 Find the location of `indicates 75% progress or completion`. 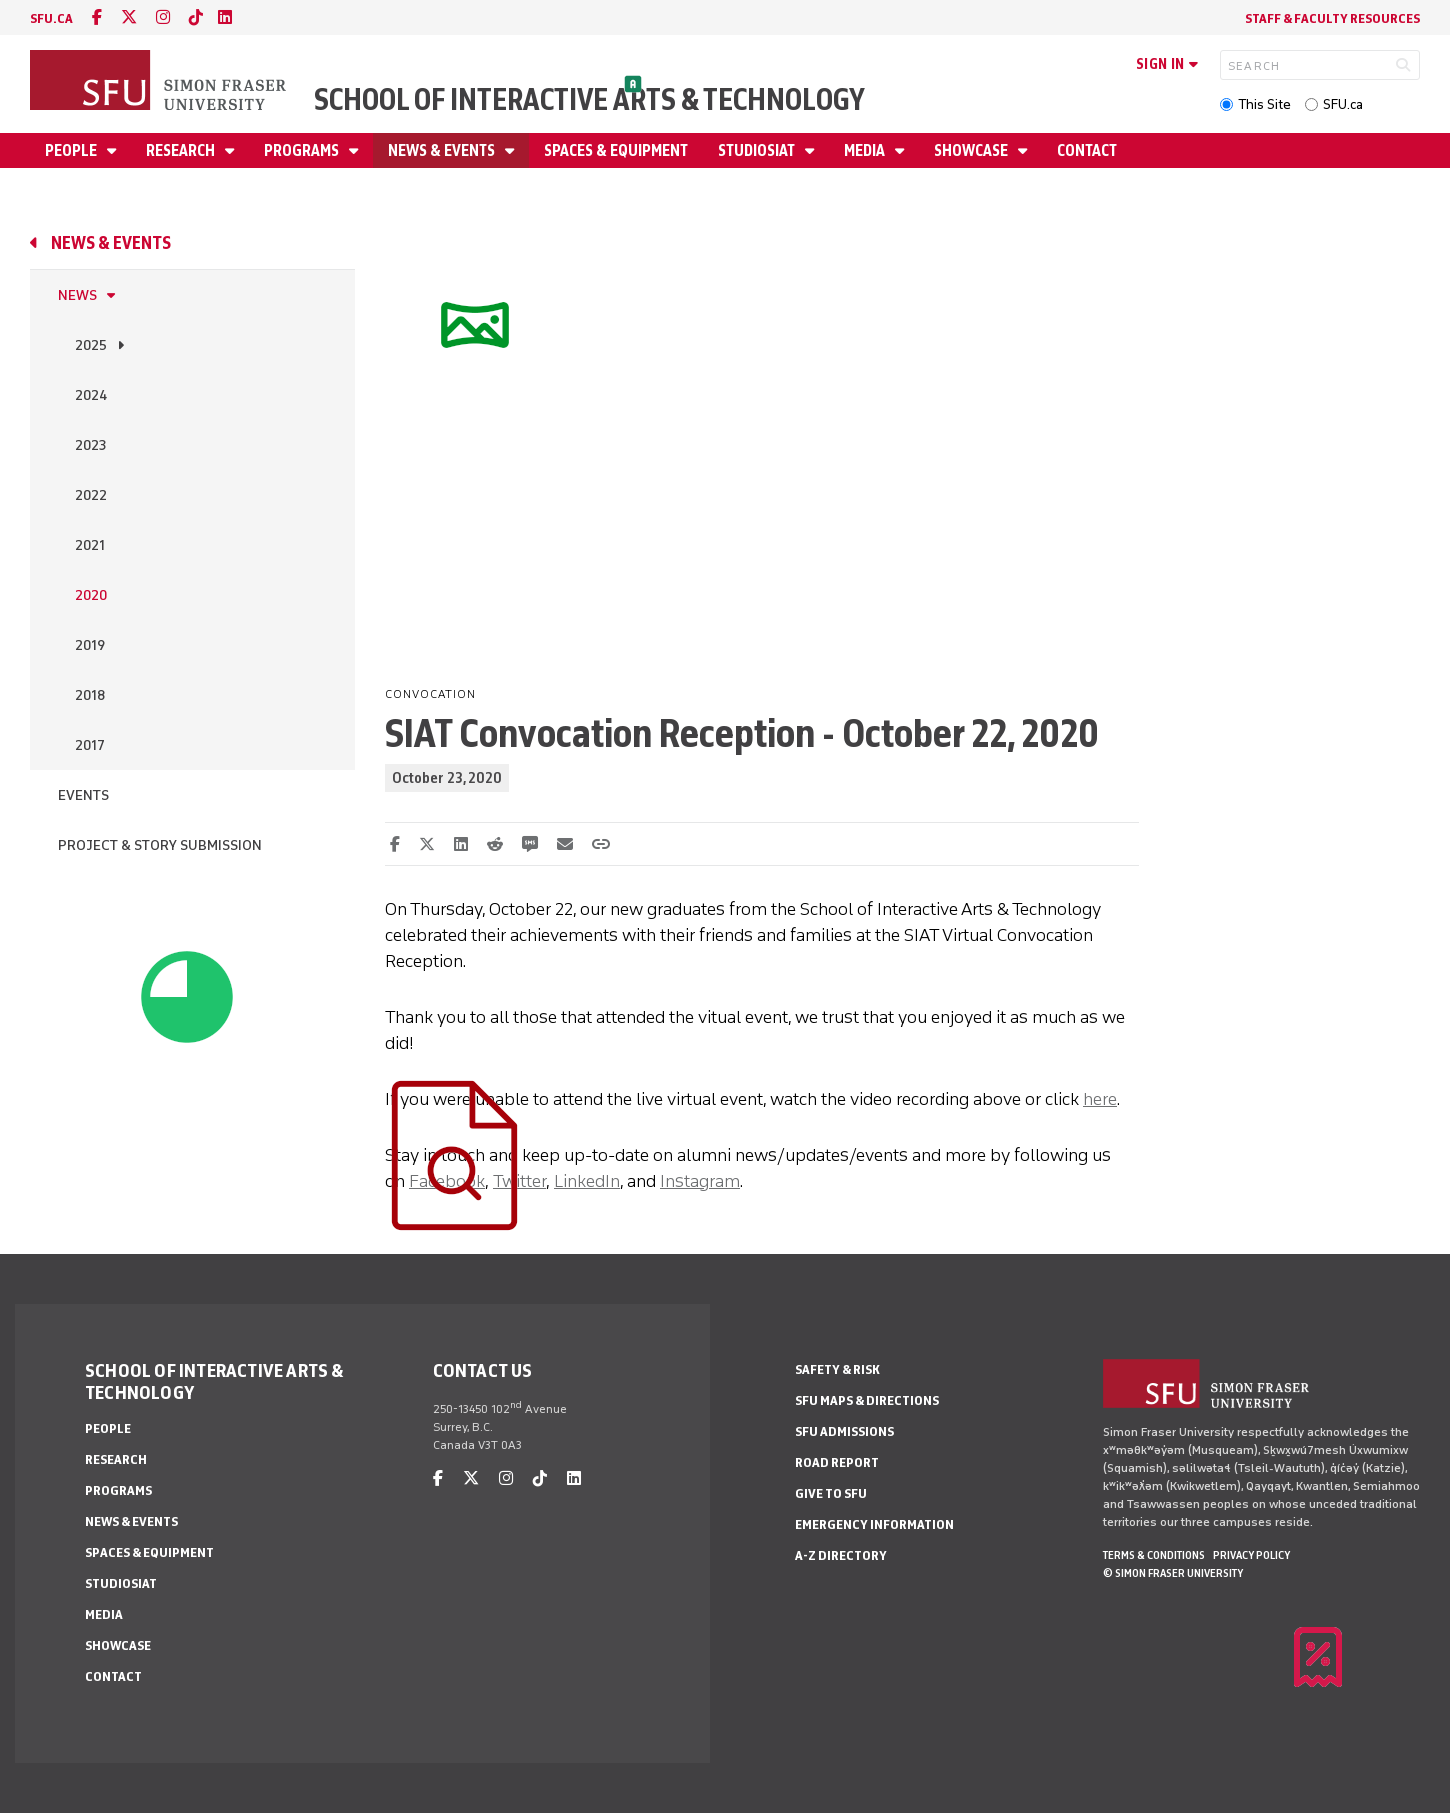

indicates 75% progress or completion is located at coordinates (187, 997).